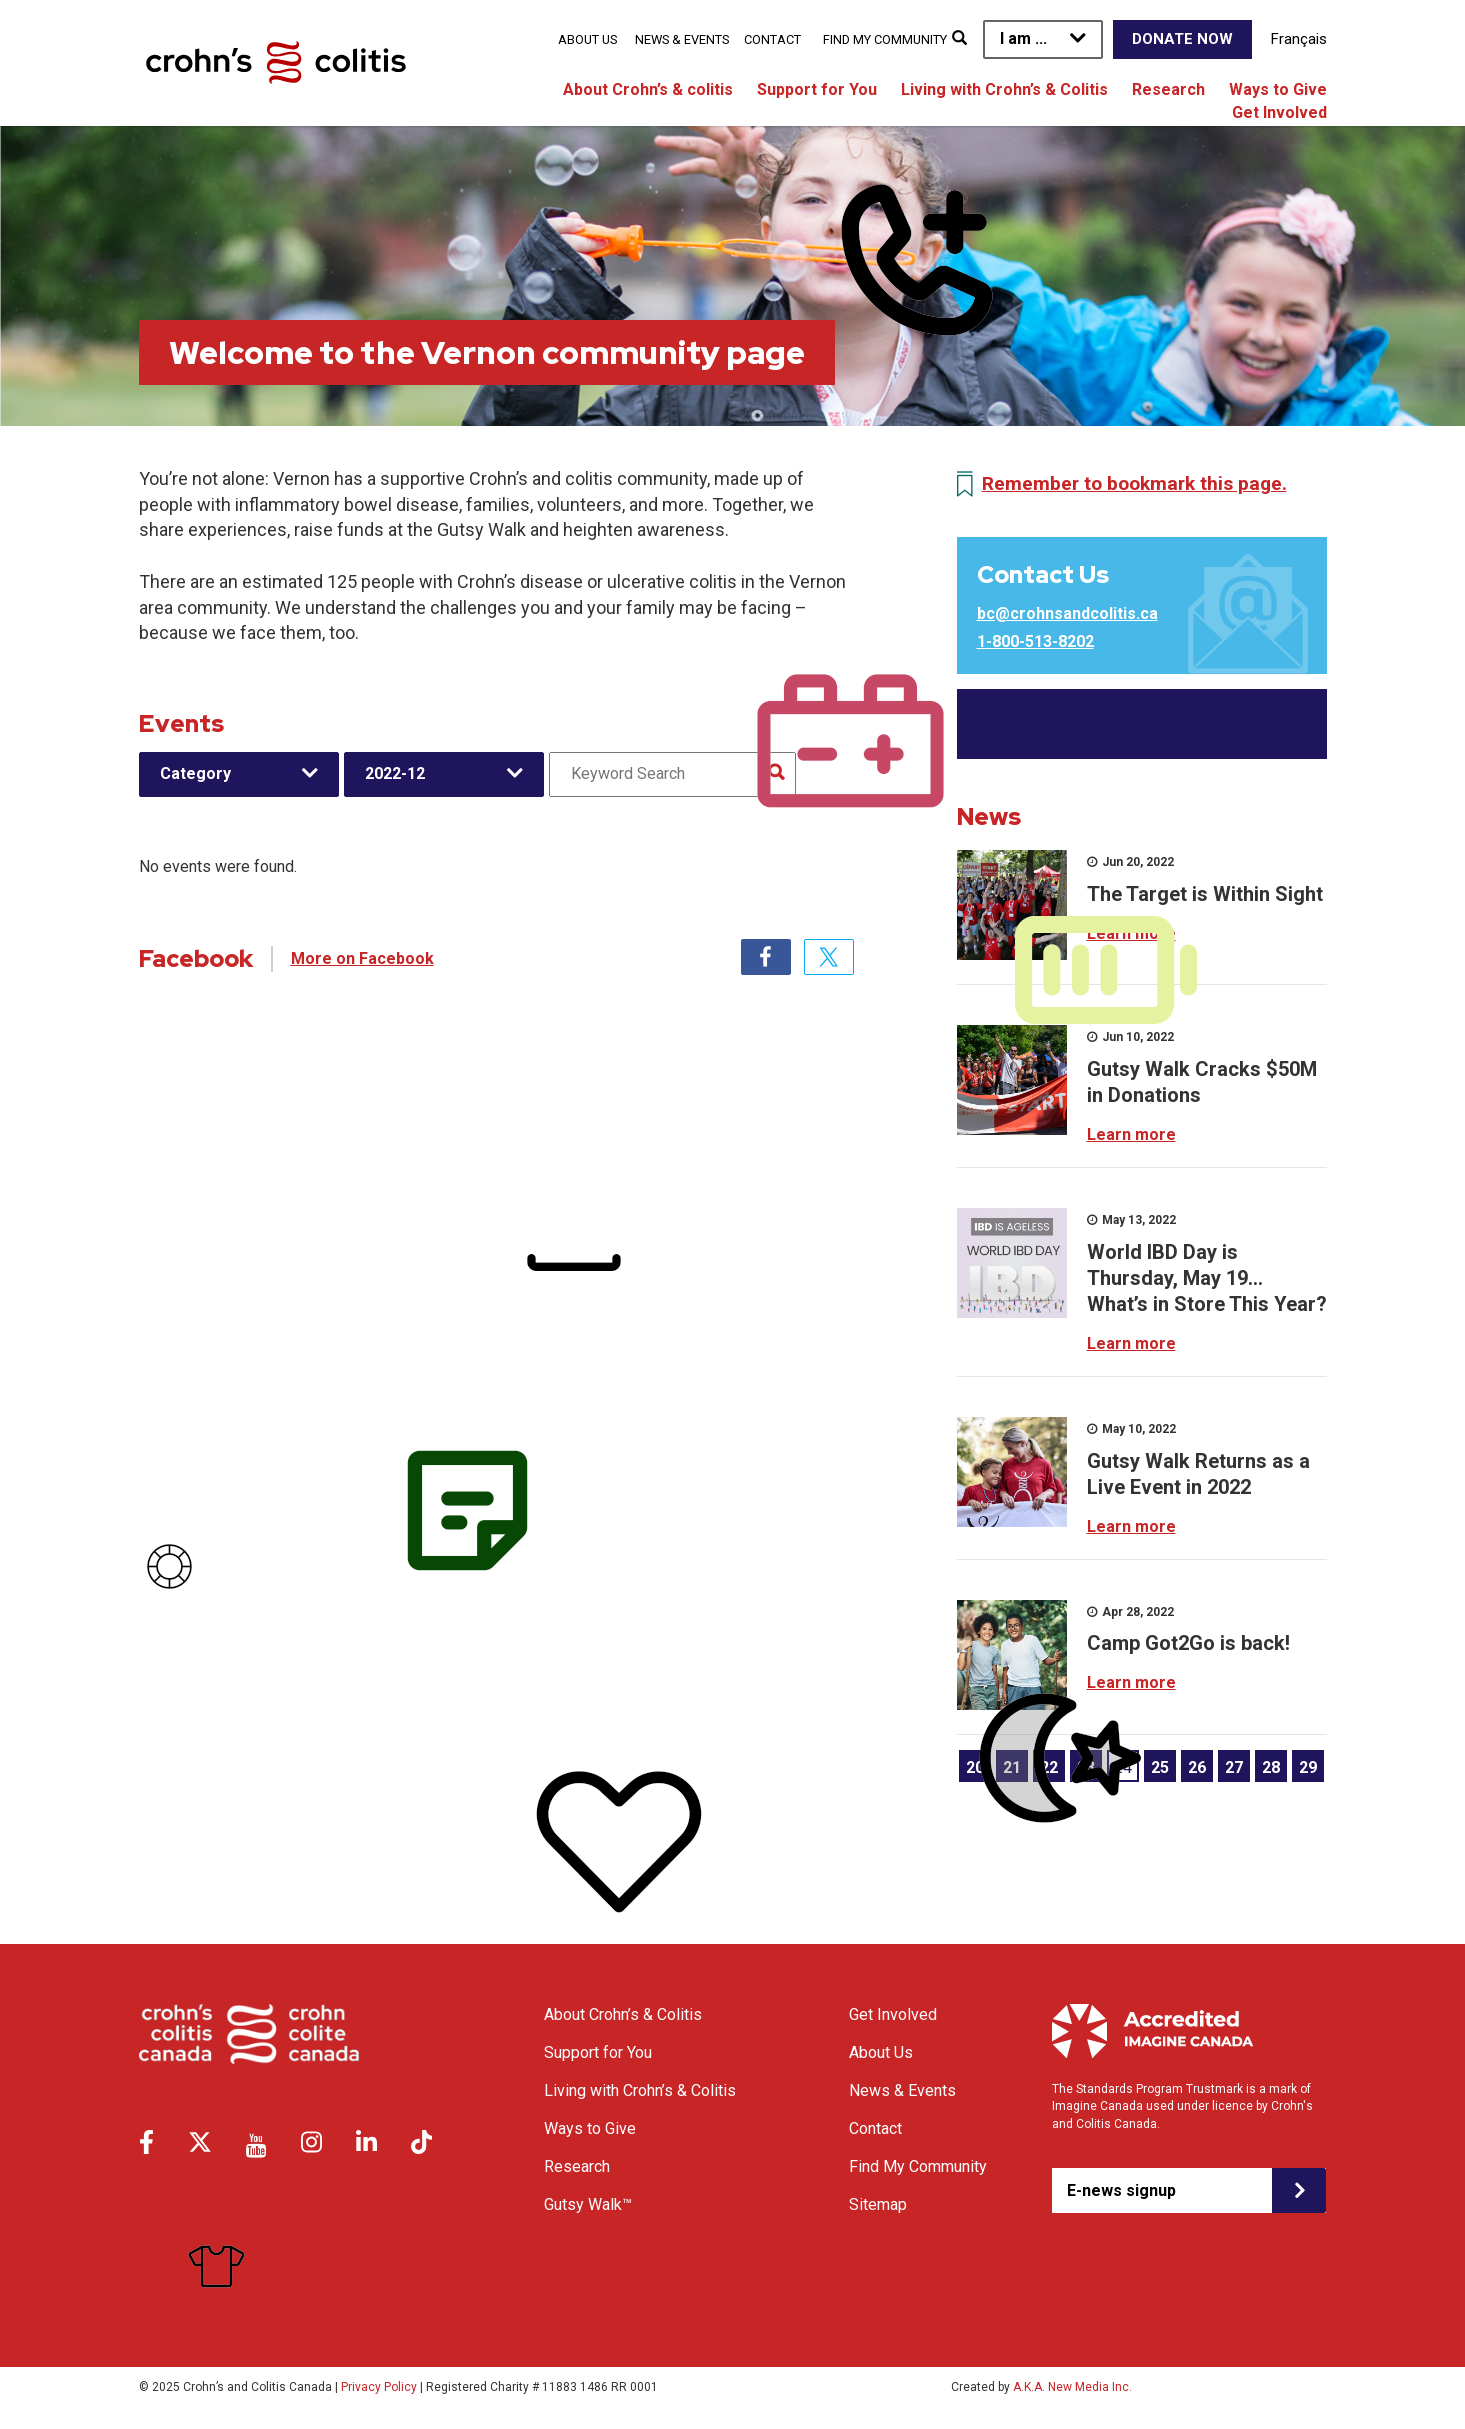 The width and height of the screenshot is (1465, 2429). Describe the element at coordinates (574, 1237) in the screenshot. I see `insert a space character` at that location.